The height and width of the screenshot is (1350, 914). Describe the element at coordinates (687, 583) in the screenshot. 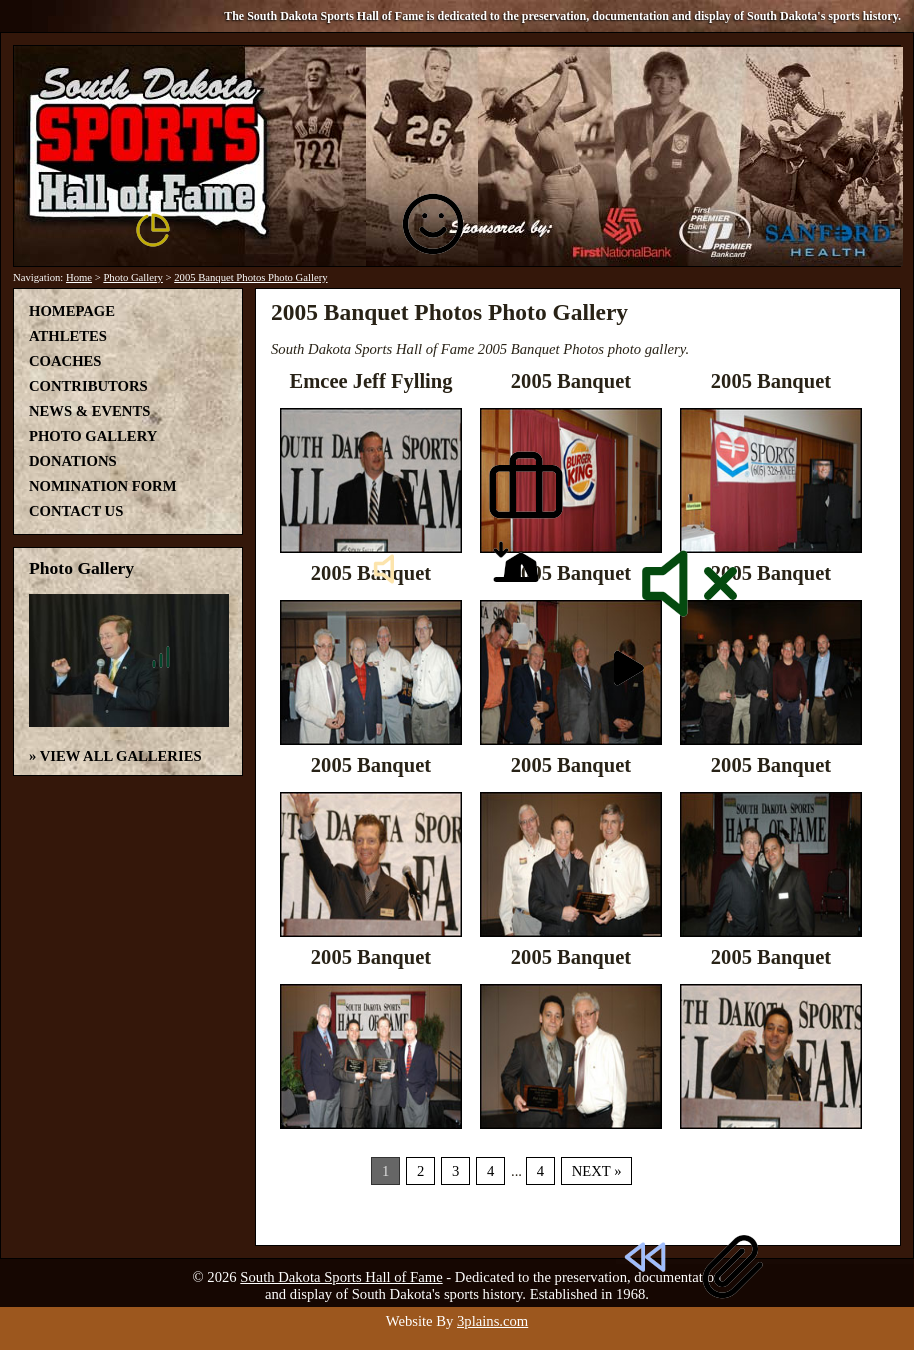

I see `mute audio or sound` at that location.